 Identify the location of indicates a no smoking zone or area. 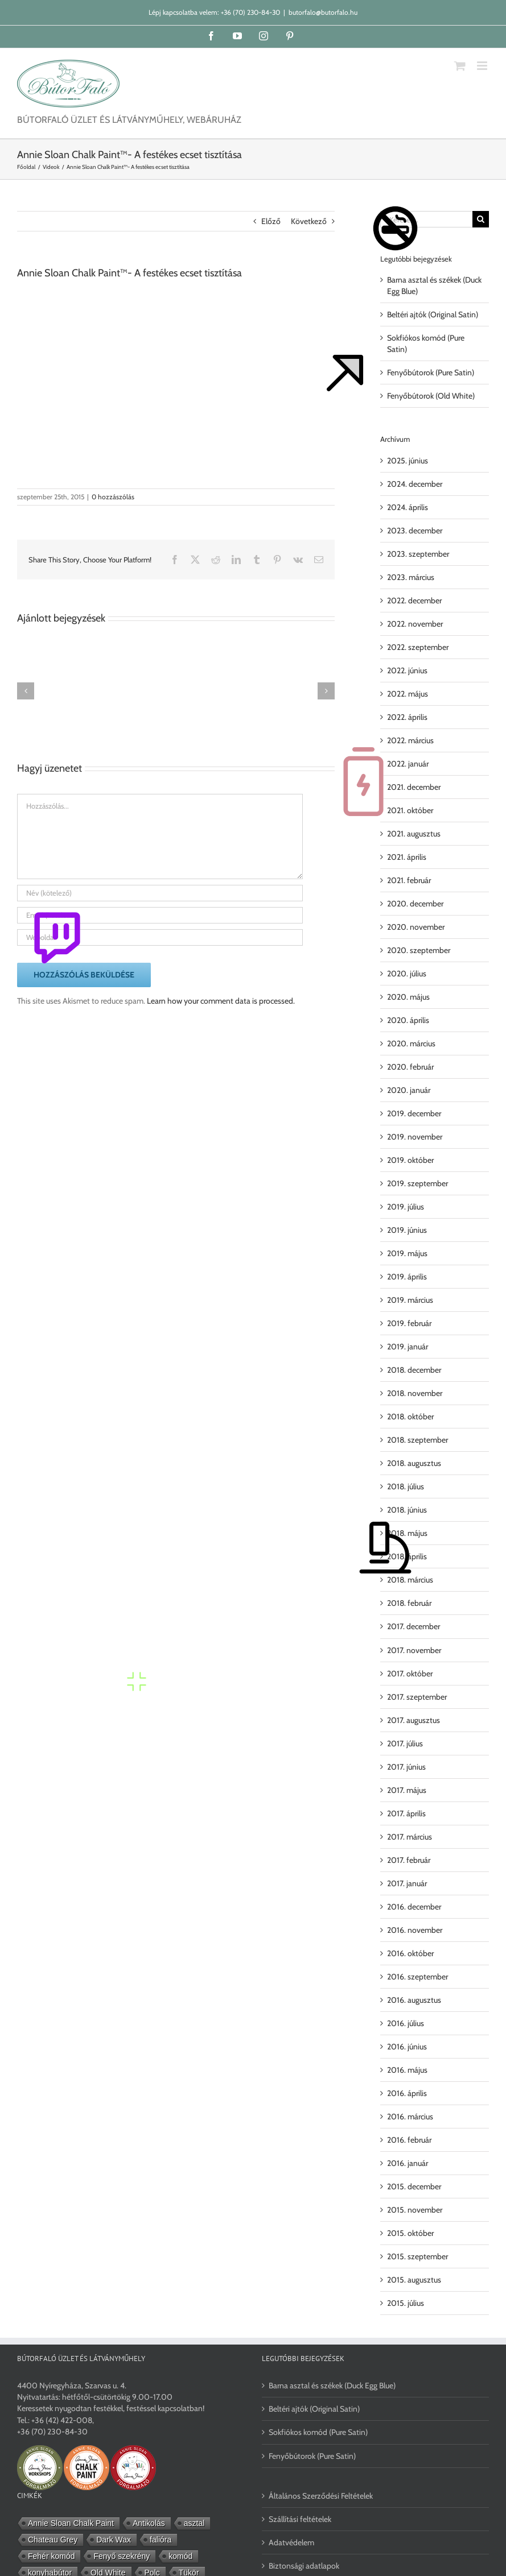
(395, 228).